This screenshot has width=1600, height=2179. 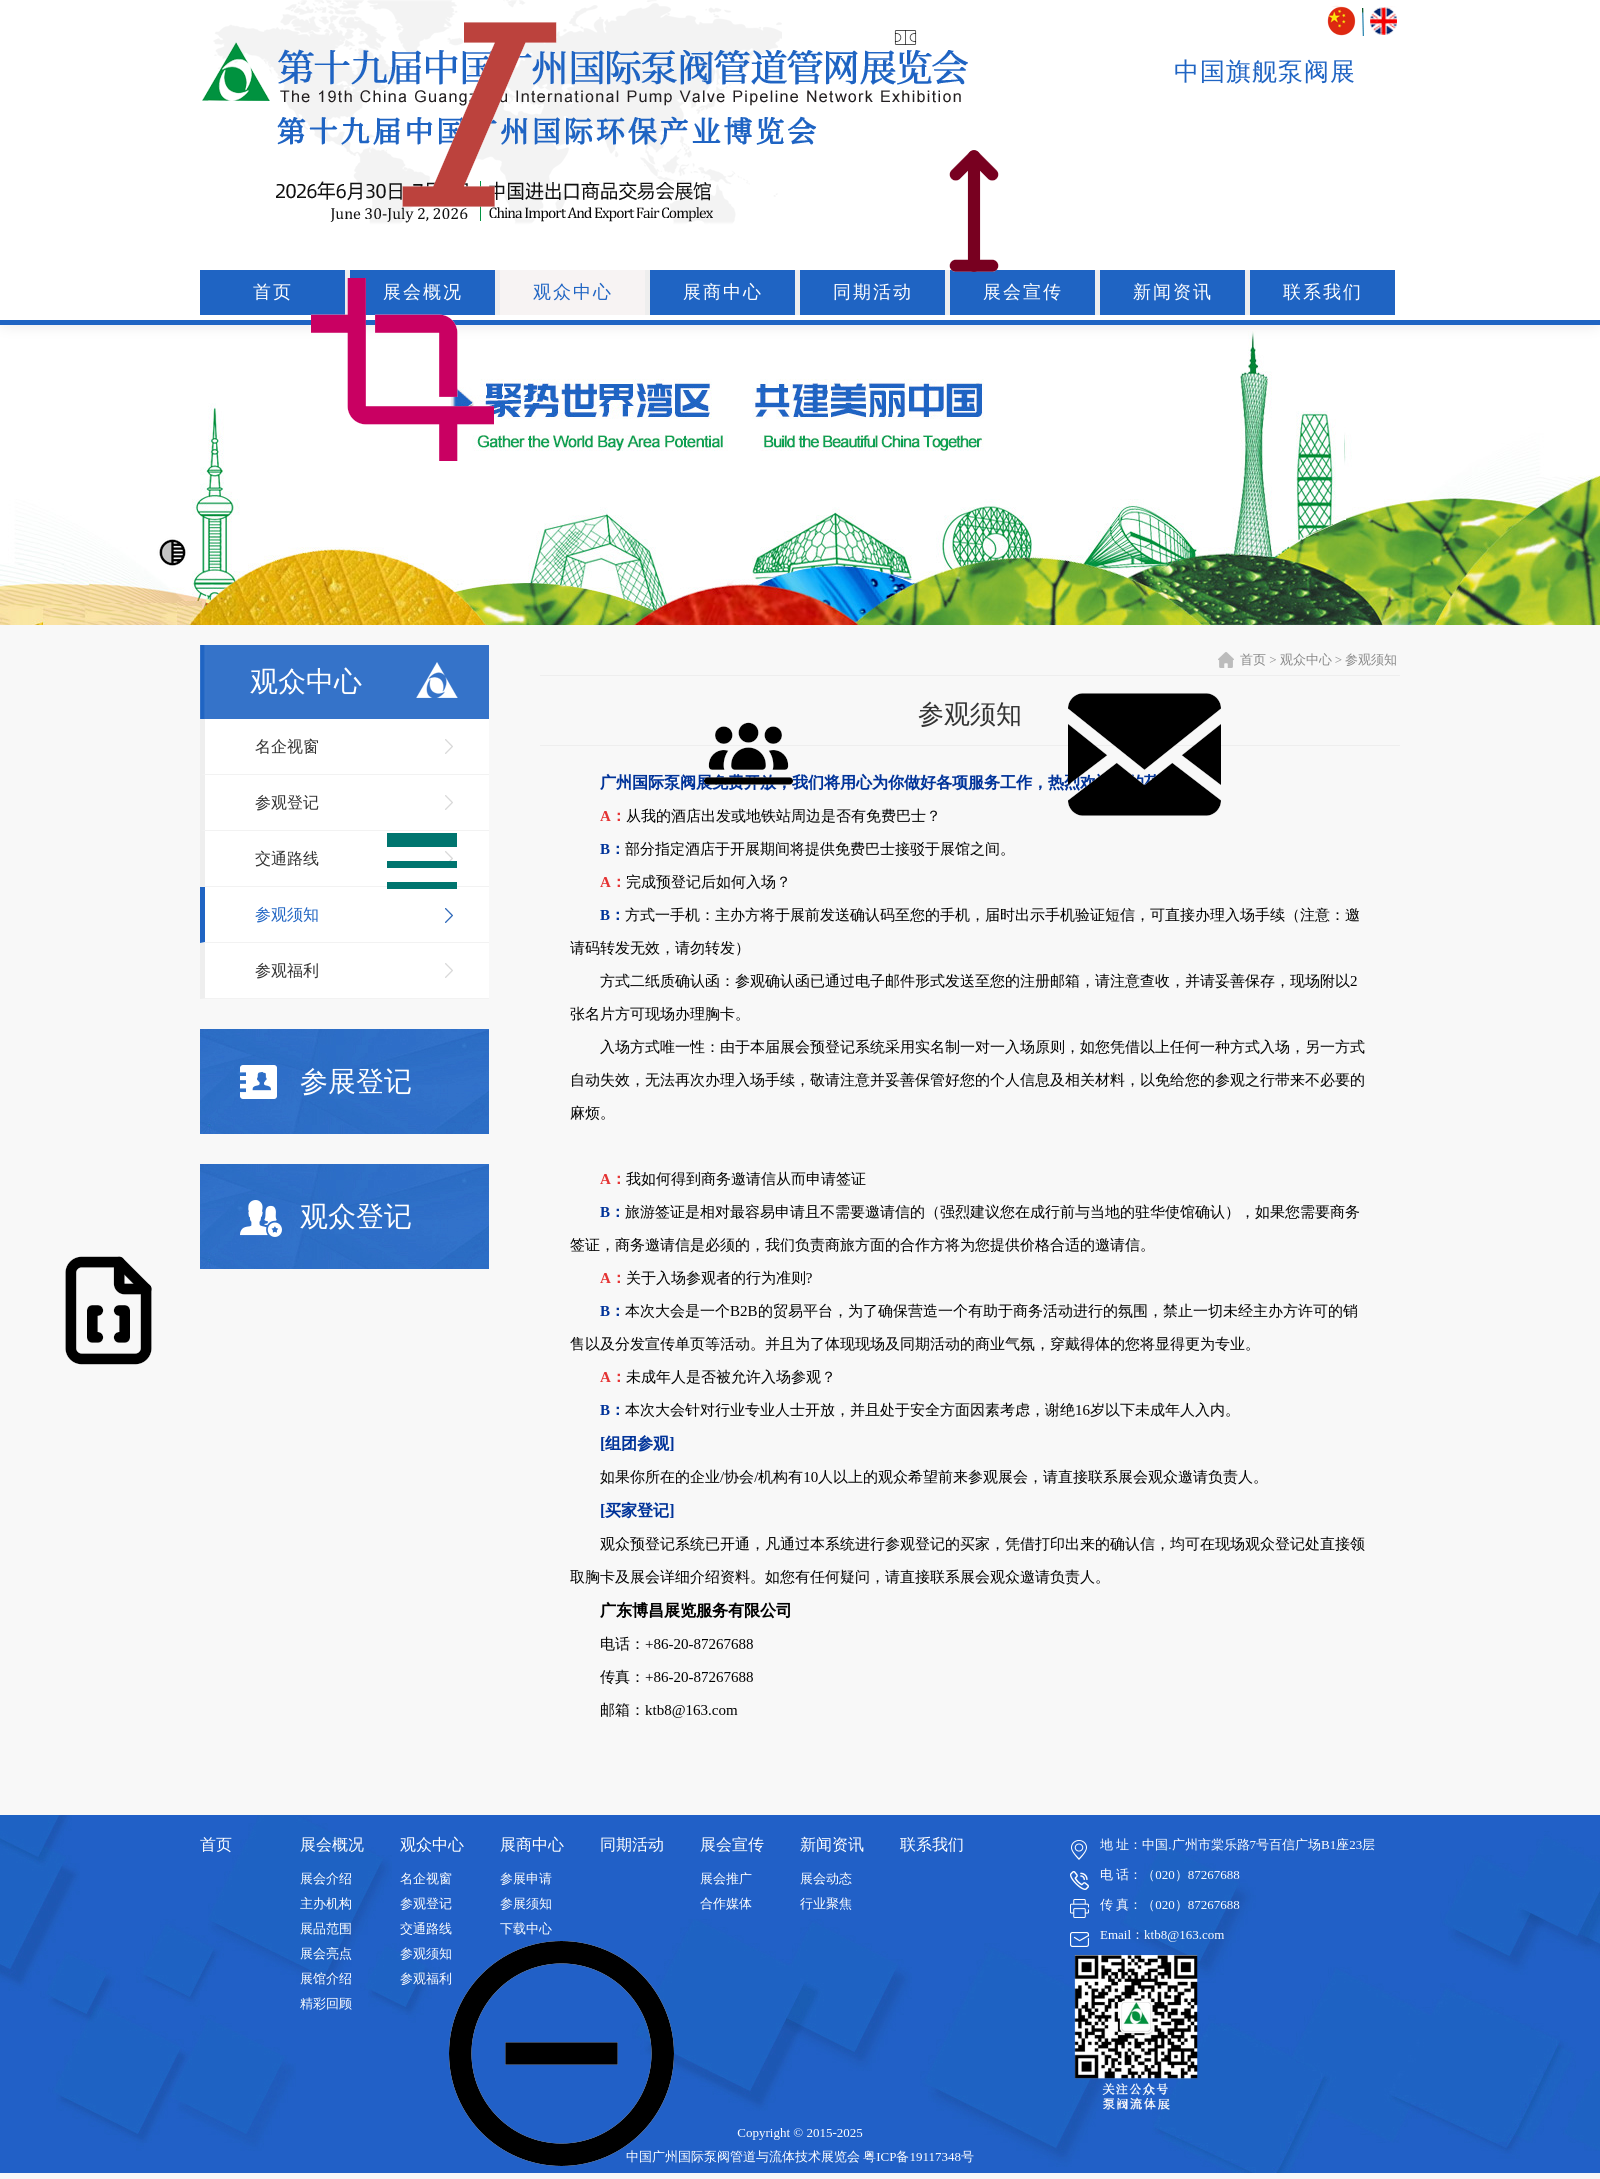 I want to click on view queue or playlist, so click(x=422, y=861).